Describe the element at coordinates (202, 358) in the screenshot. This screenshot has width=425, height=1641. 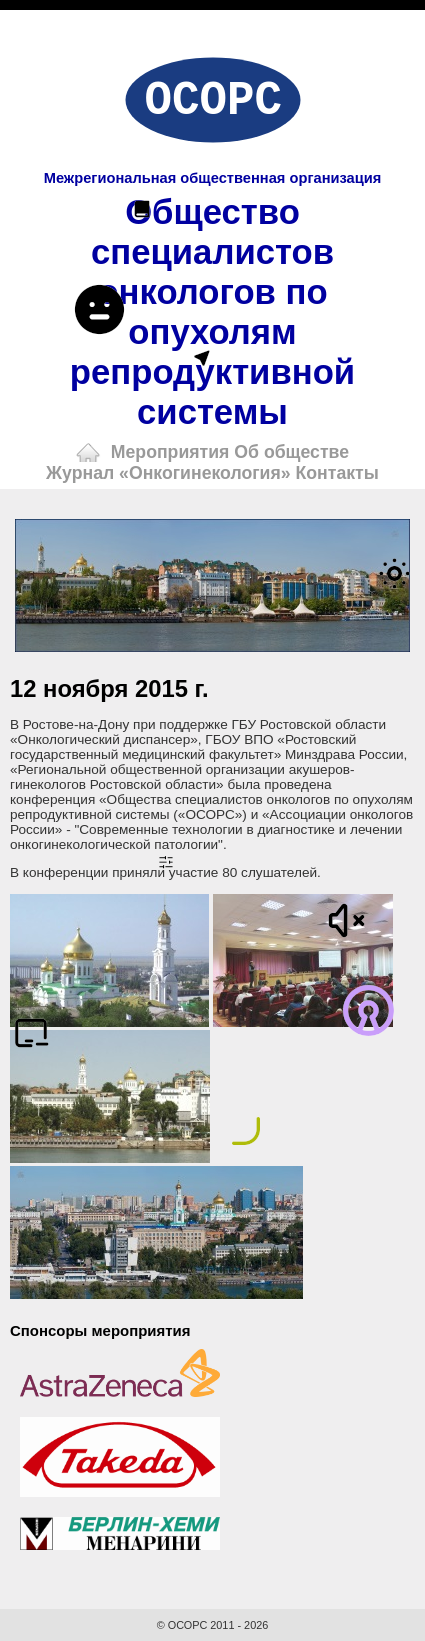
I see `send current location` at that location.